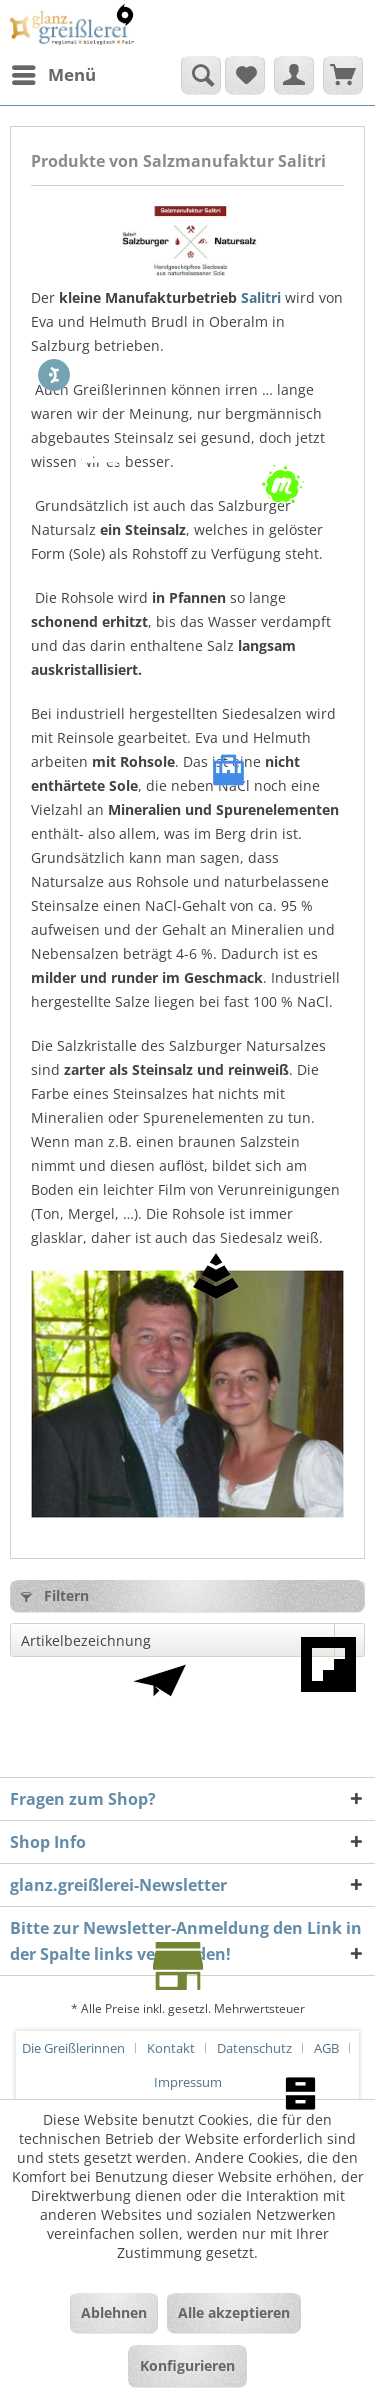  What do you see at coordinates (54, 375) in the screenshot?
I see `mantine UI framework logo` at bounding box center [54, 375].